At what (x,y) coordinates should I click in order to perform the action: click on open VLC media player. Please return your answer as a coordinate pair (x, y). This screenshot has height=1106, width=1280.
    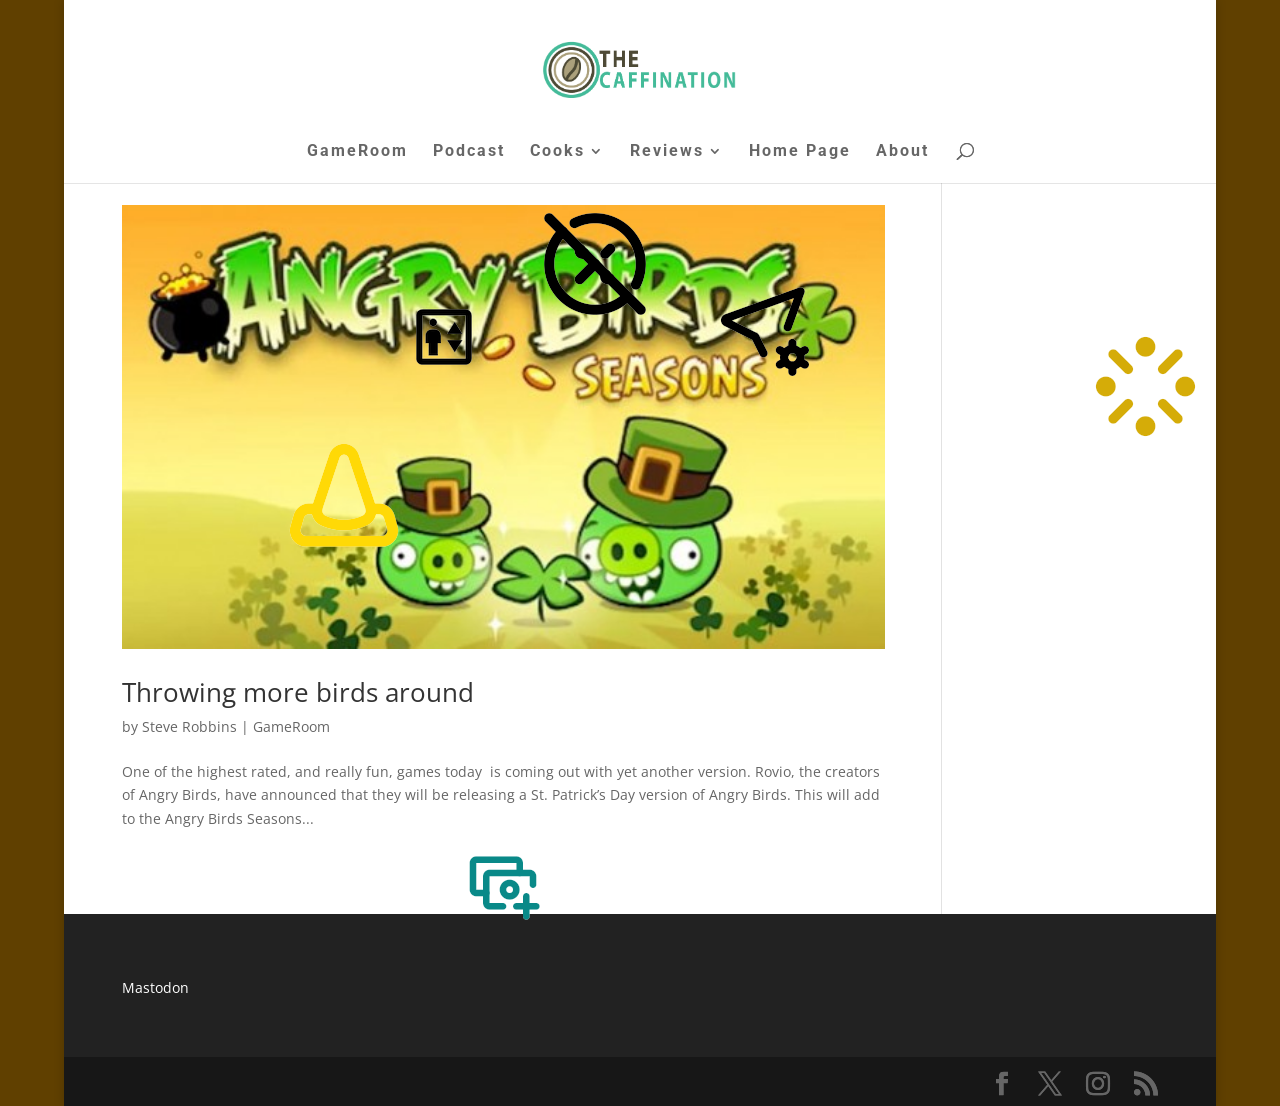
    Looking at the image, I should click on (344, 498).